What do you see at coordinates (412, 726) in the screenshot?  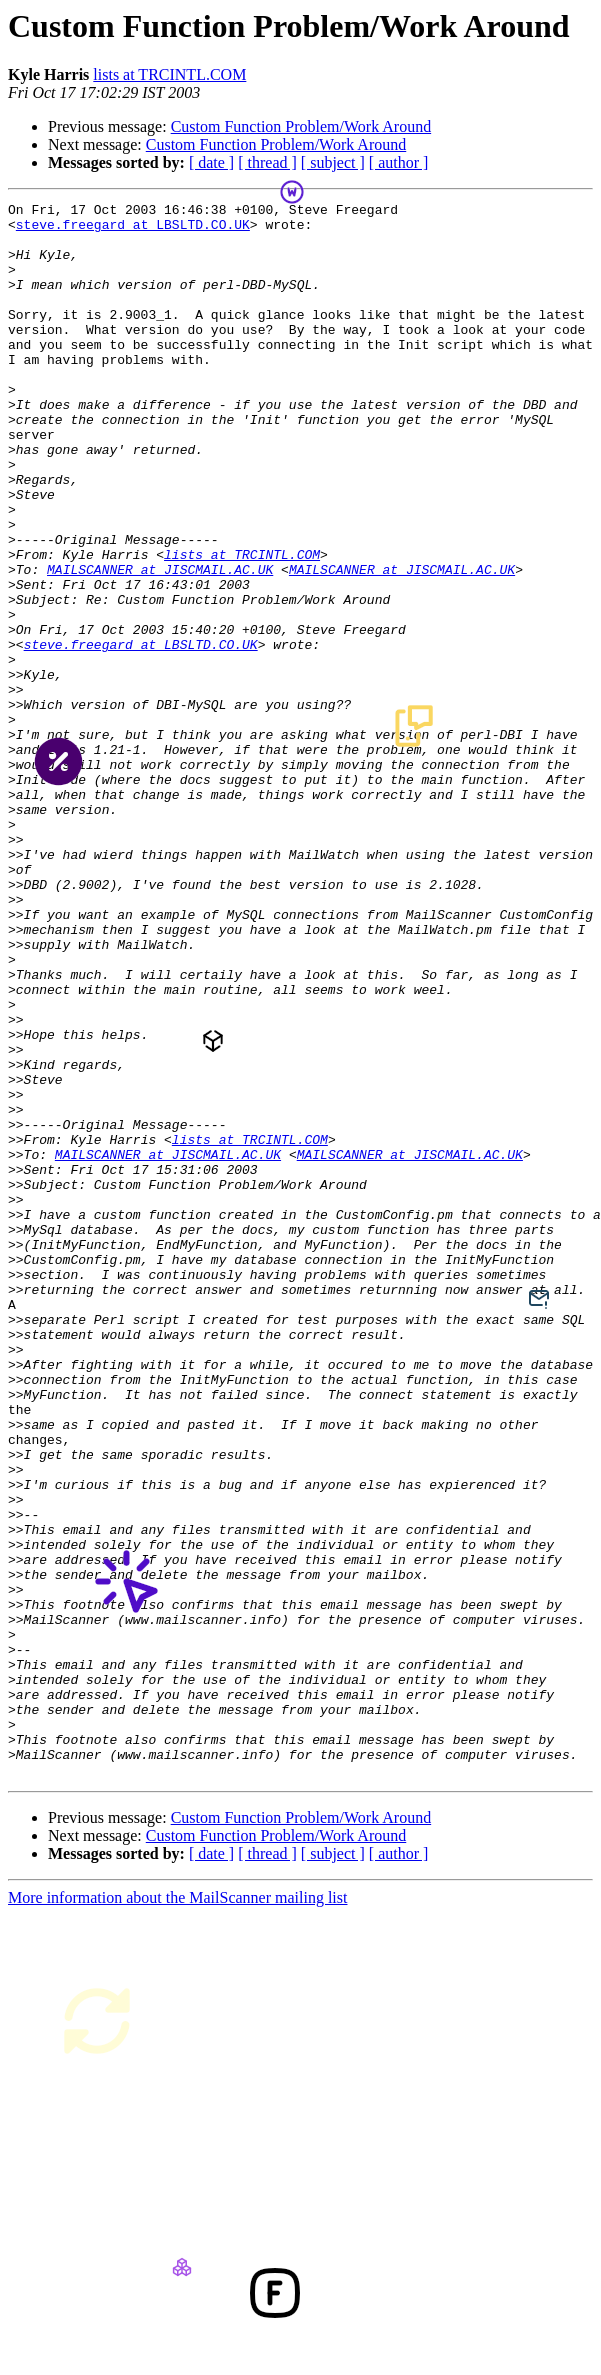 I see `view messages on your mobile device` at bounding box center [412, 726].